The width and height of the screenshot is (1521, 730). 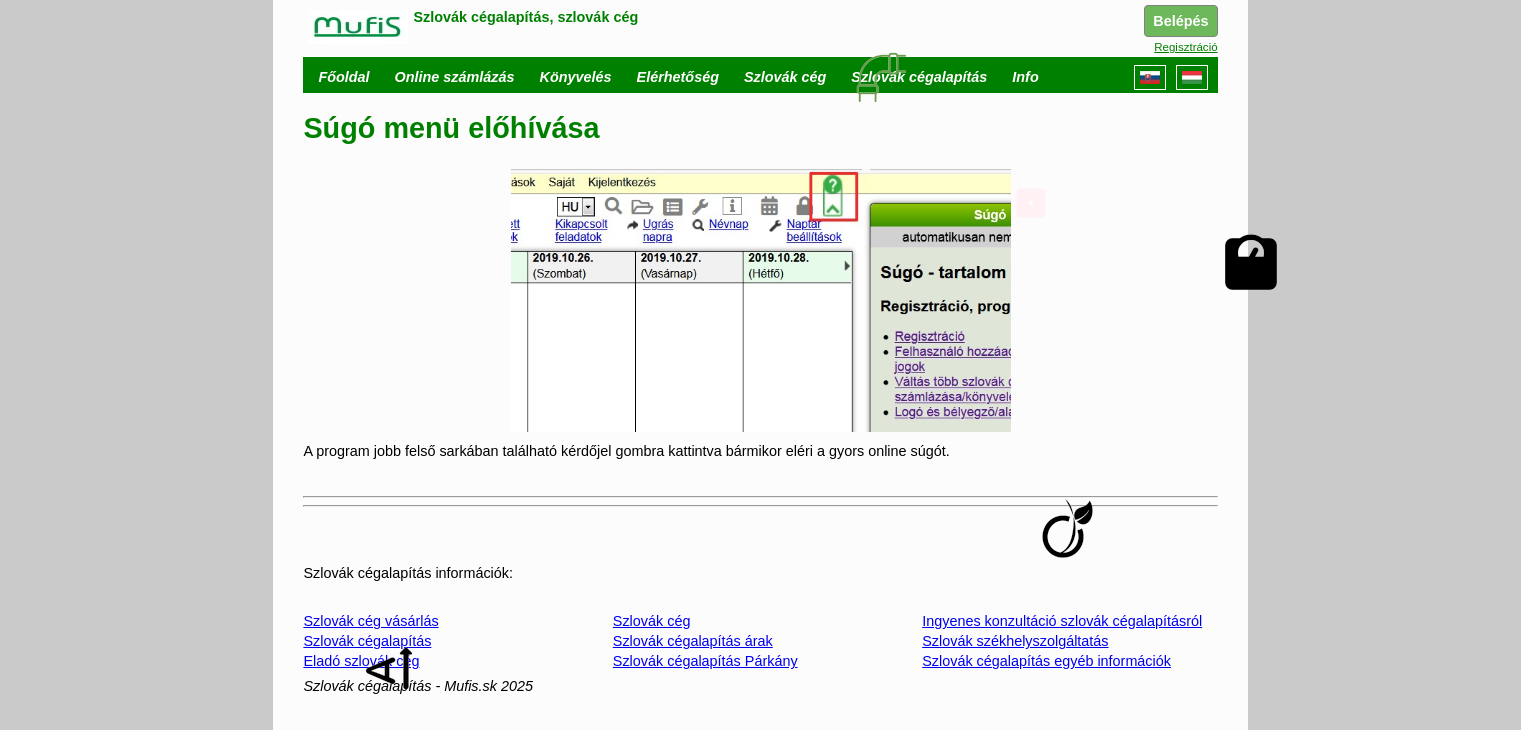 I want to click on rotate text orientation upward, so click(x=390, y=668).